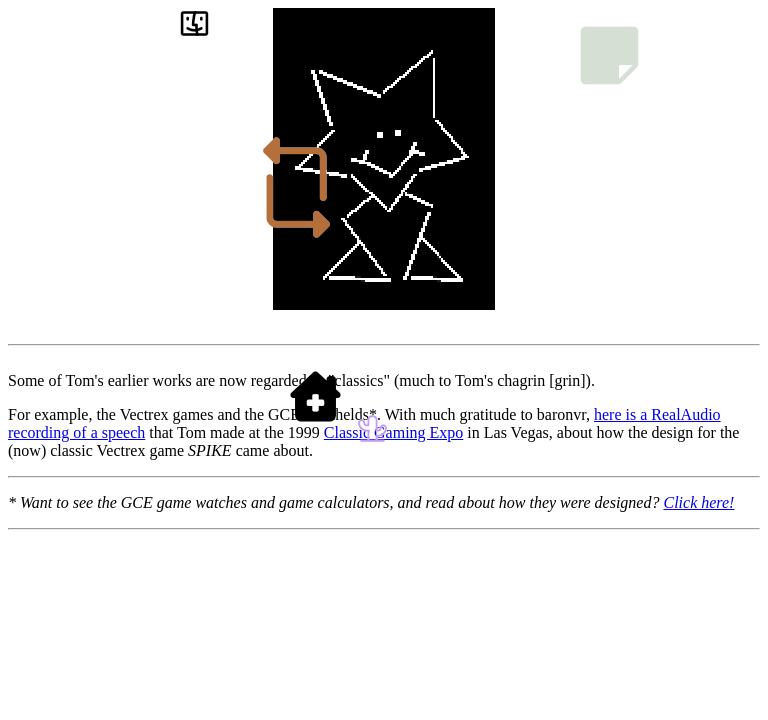  I want to click on open finder app on mac, so click(194, 23).